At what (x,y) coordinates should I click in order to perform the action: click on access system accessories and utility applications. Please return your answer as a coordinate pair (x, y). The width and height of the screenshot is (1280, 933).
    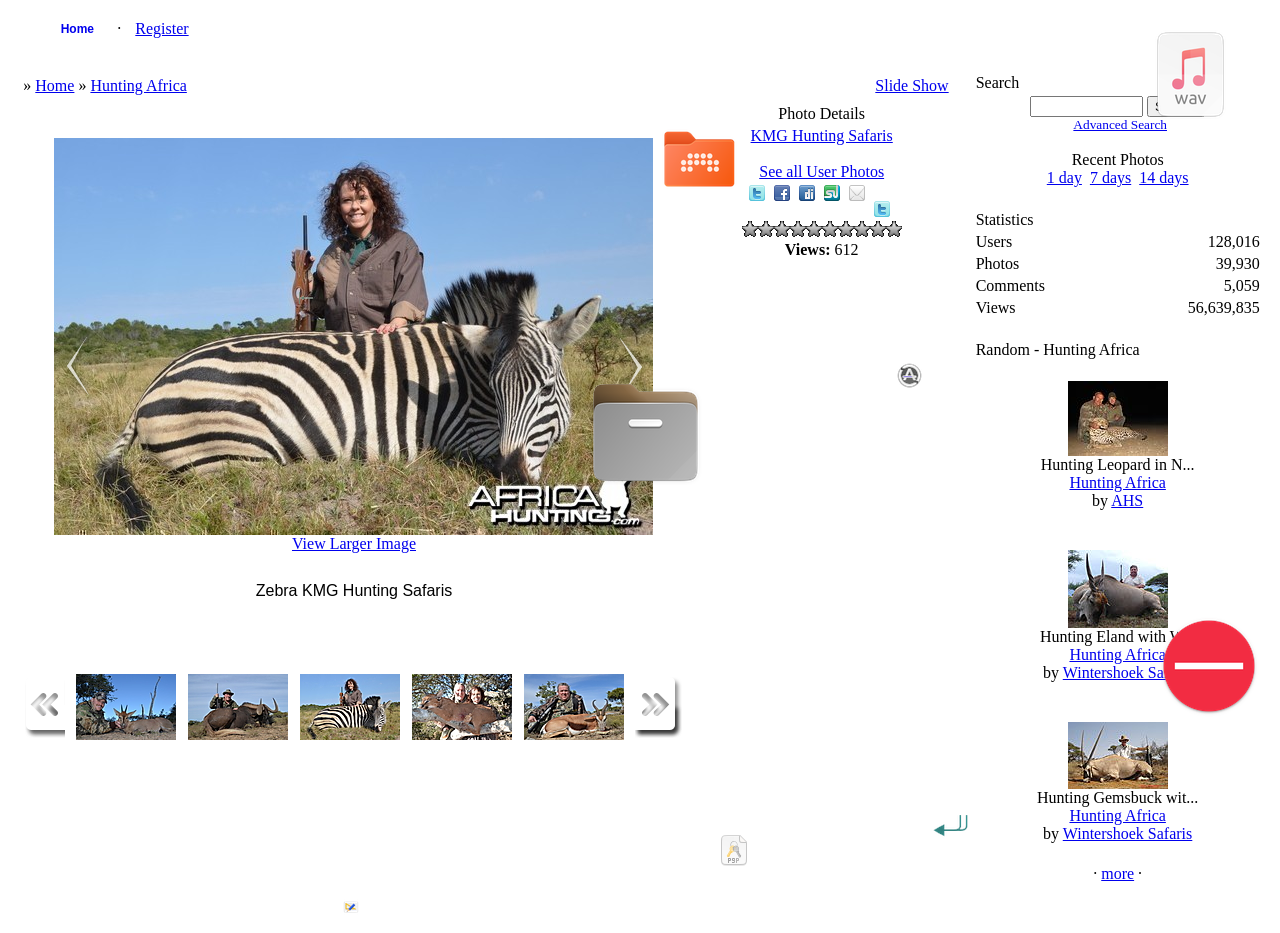
    Looking at the image, I should click on (351, 907).